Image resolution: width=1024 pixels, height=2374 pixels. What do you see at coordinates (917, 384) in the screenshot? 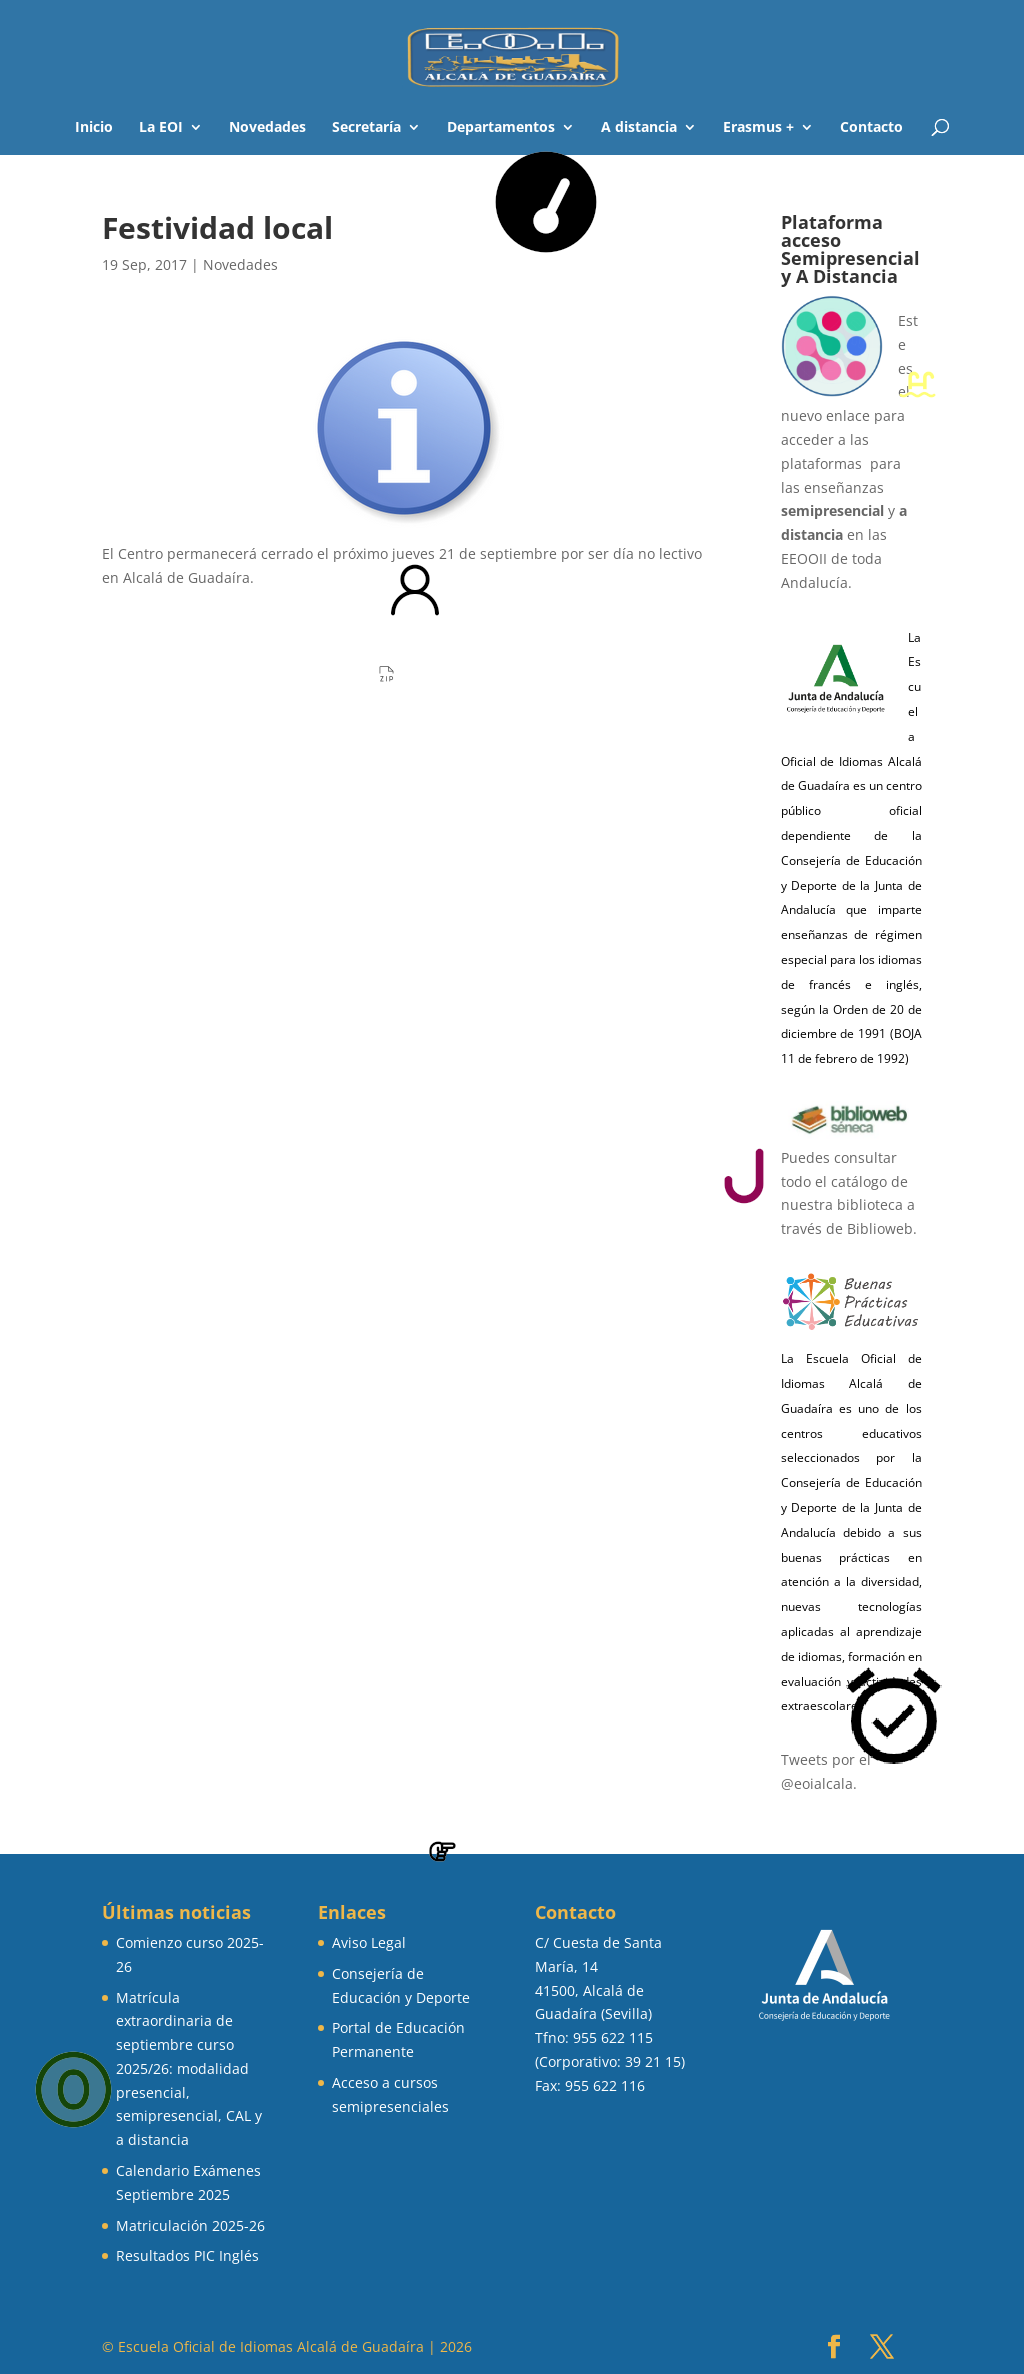
I see `indicates swimming pool amenity available` at bounding box center [917, 384].